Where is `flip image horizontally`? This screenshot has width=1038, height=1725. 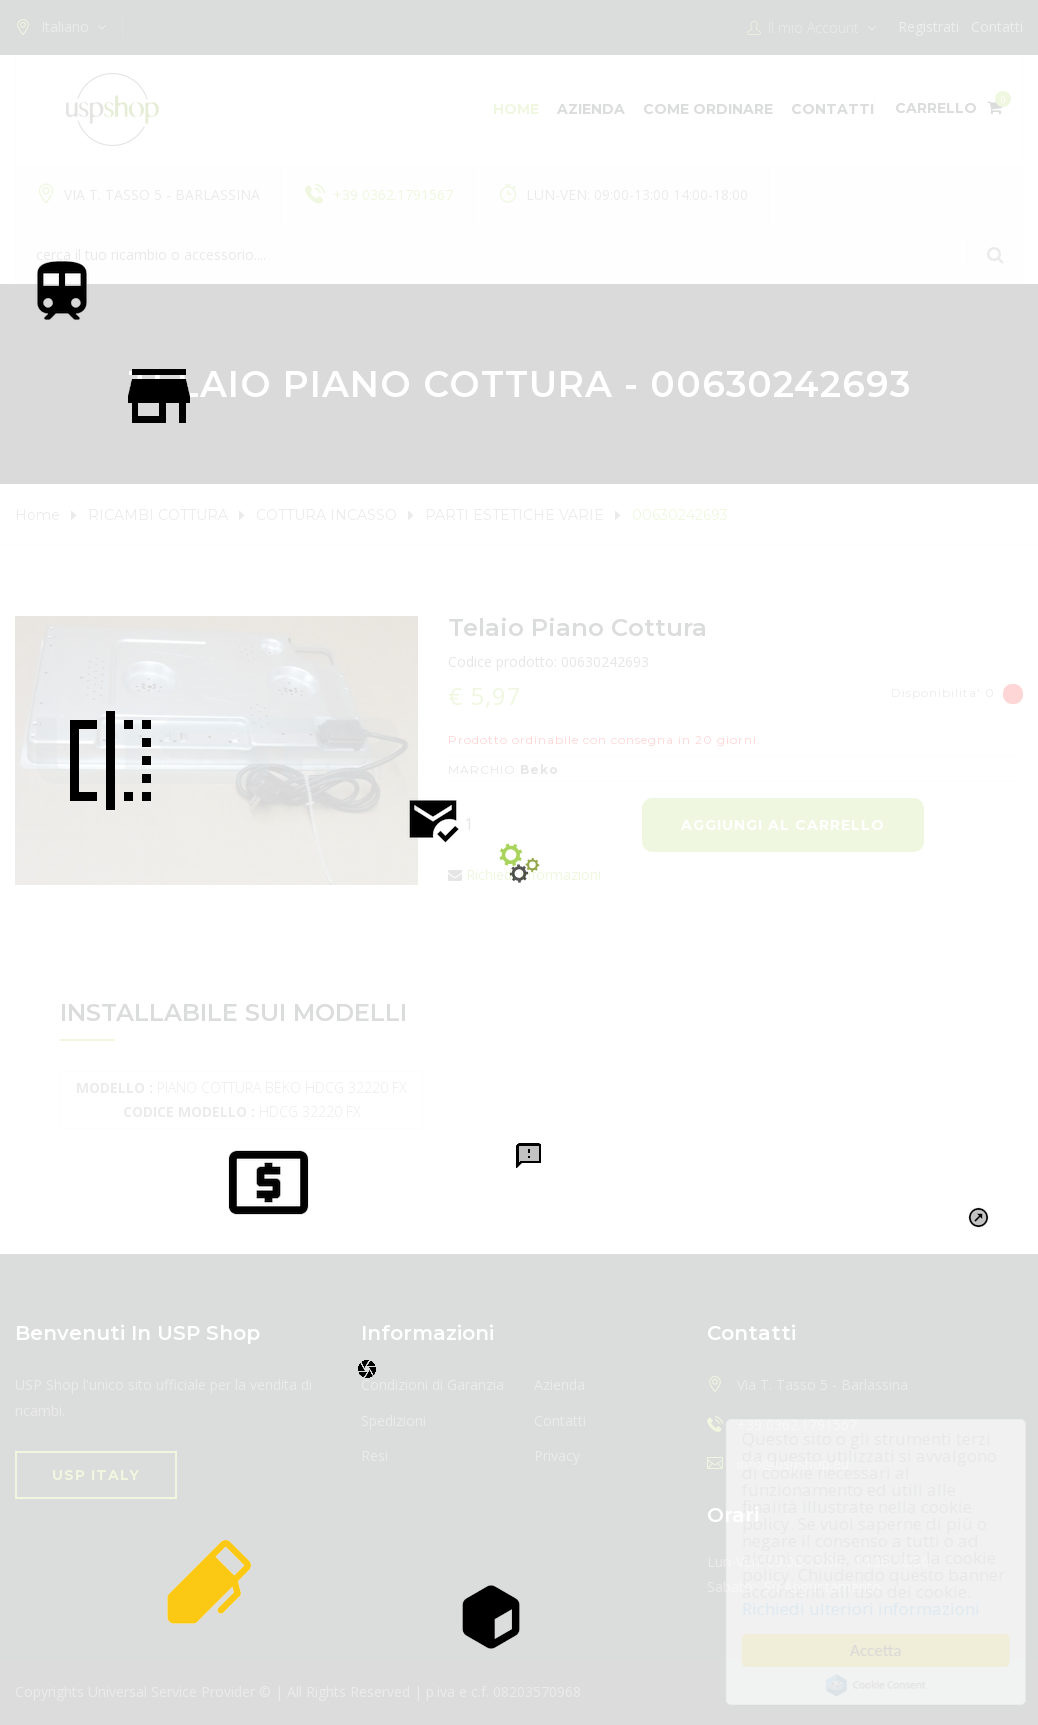
flip image horizontally is located at coordinates (110, 760).